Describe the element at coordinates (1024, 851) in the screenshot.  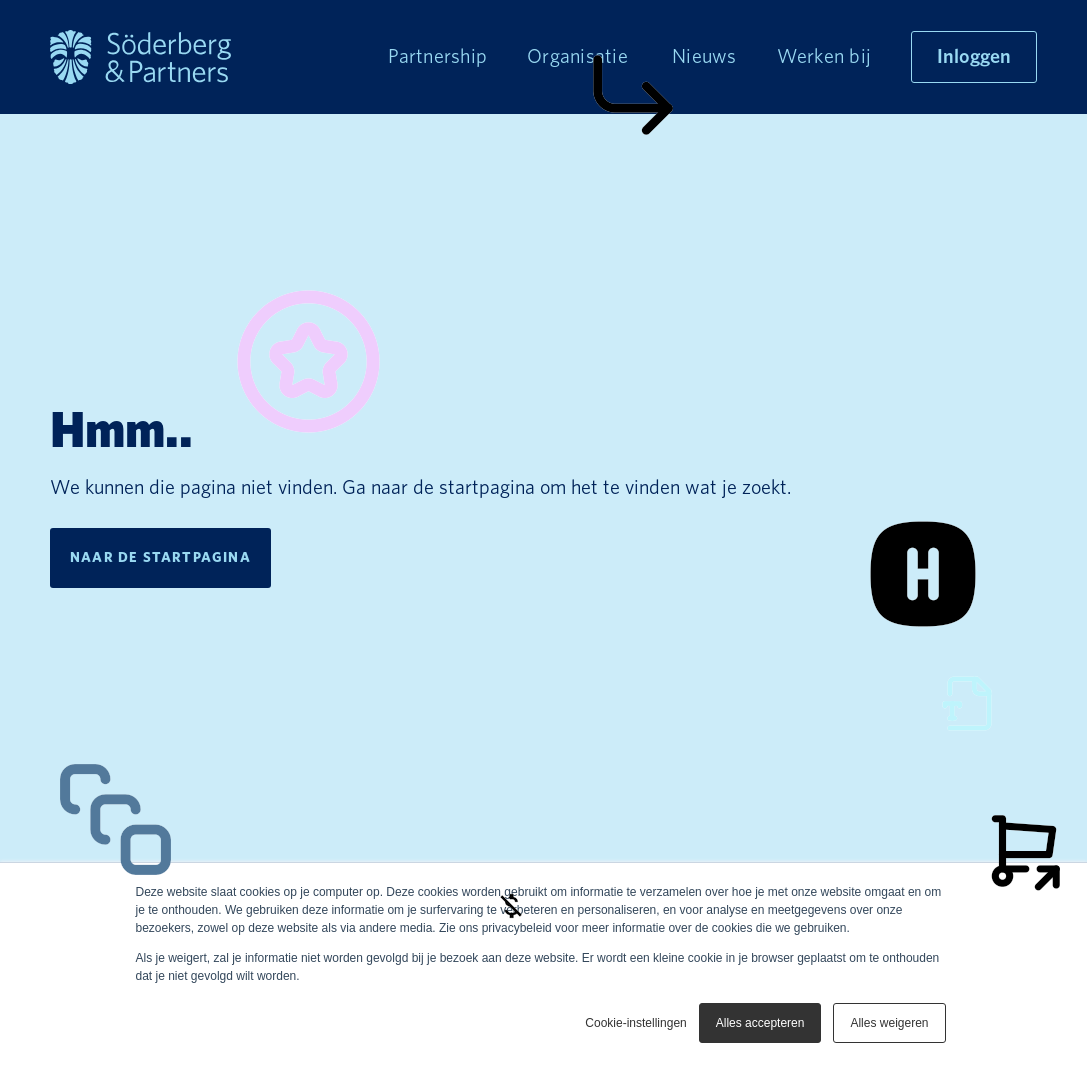
I see `share your shopping cart with others` at that location.